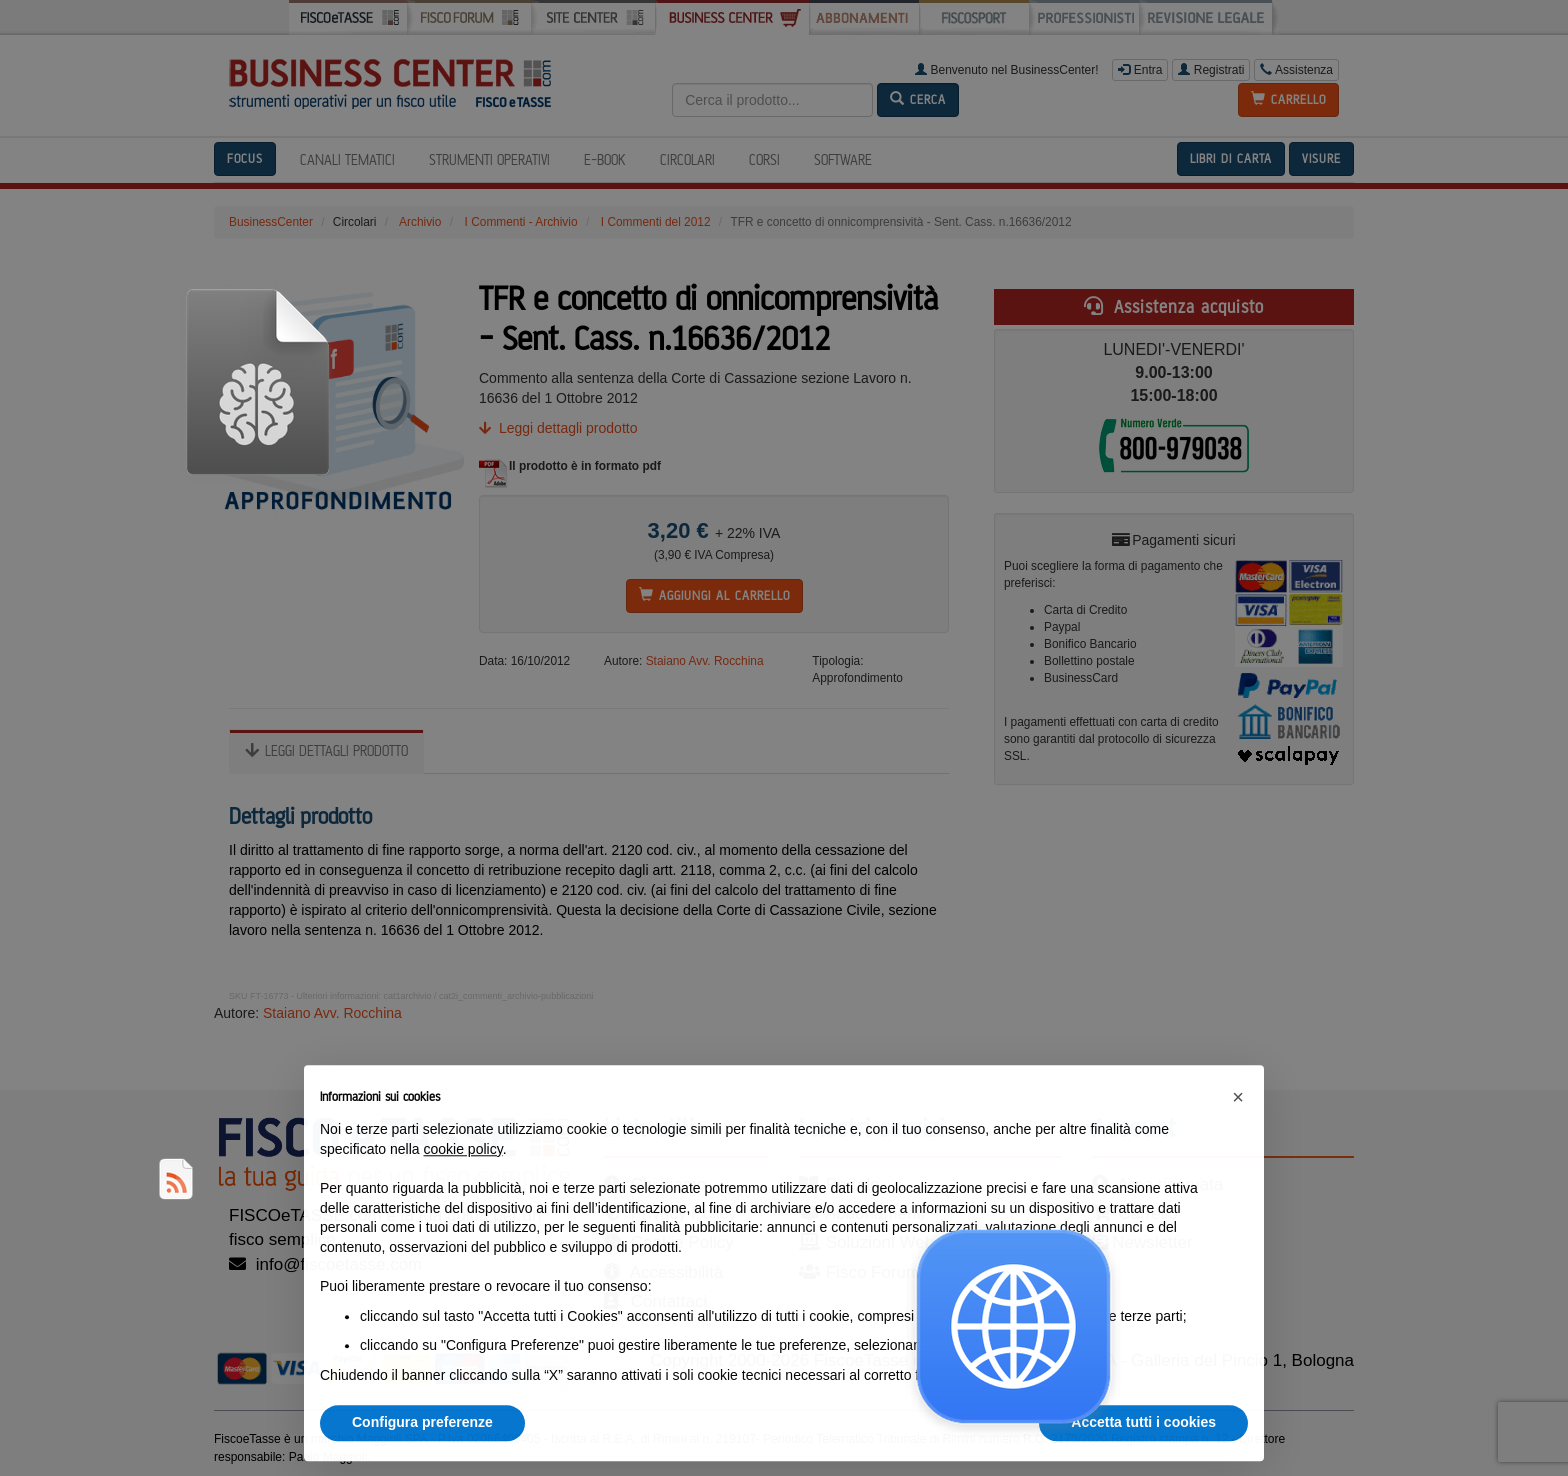  What do you see at coordinates (258, 382) in the screenshot?
I see `a DICOM medical imaging file` at bounding box center [258, 382].